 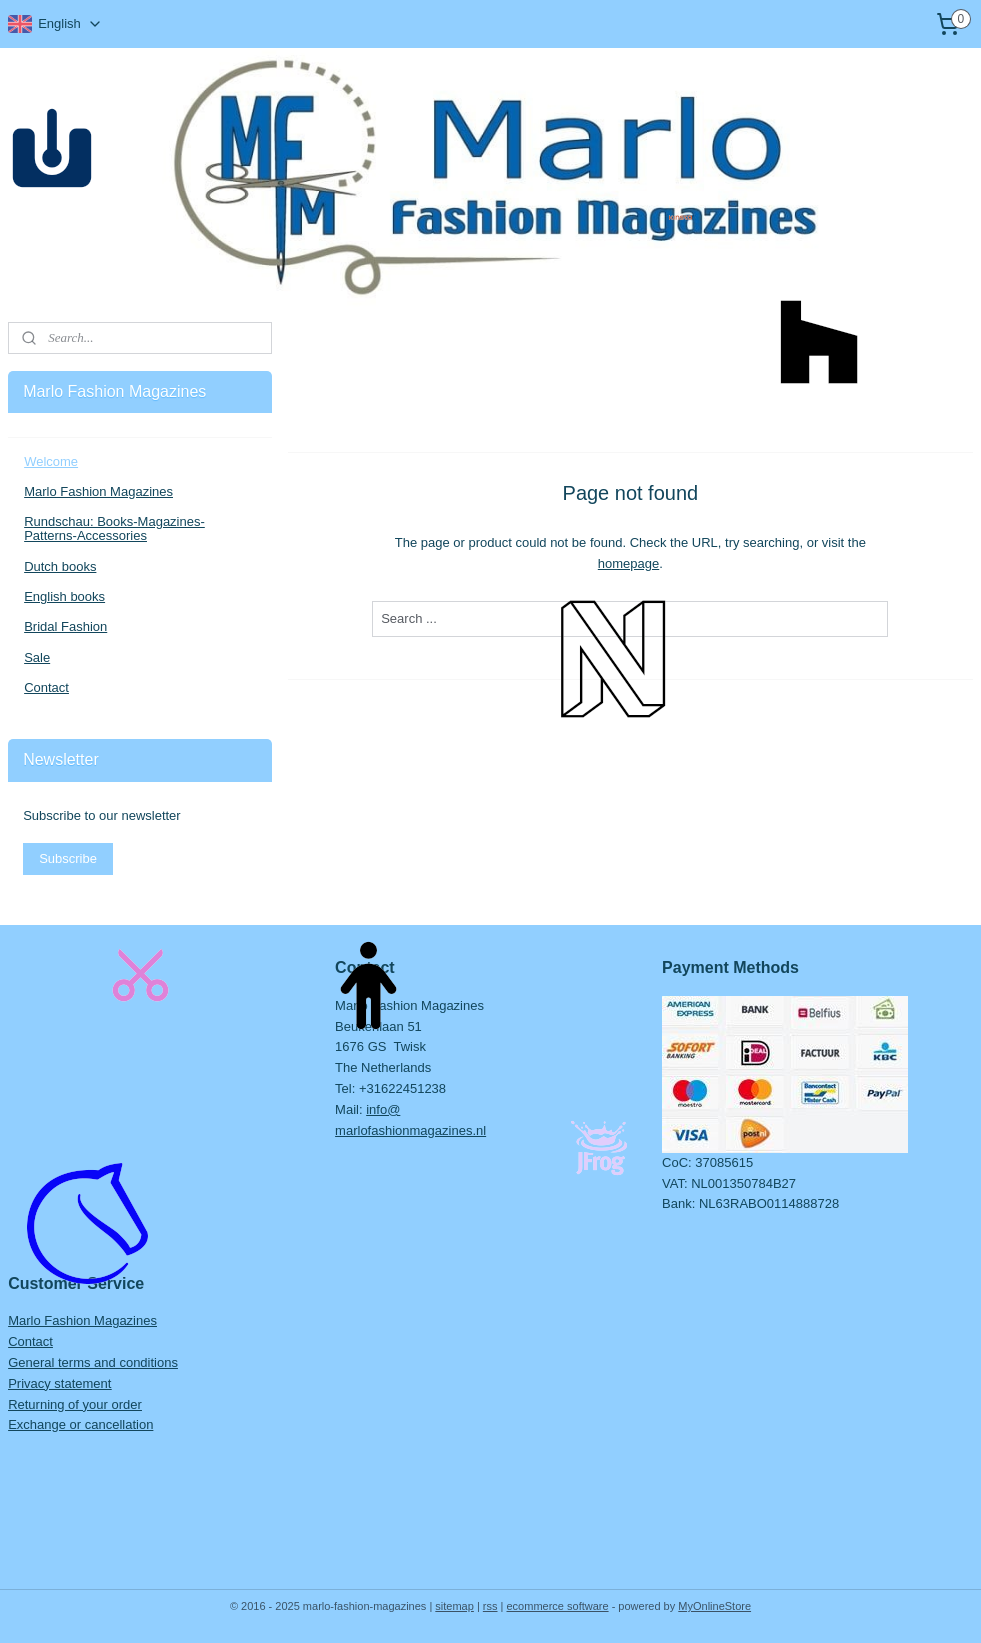 I want to click on access bore hole or well monitoring data, so click(x=52, y=148).